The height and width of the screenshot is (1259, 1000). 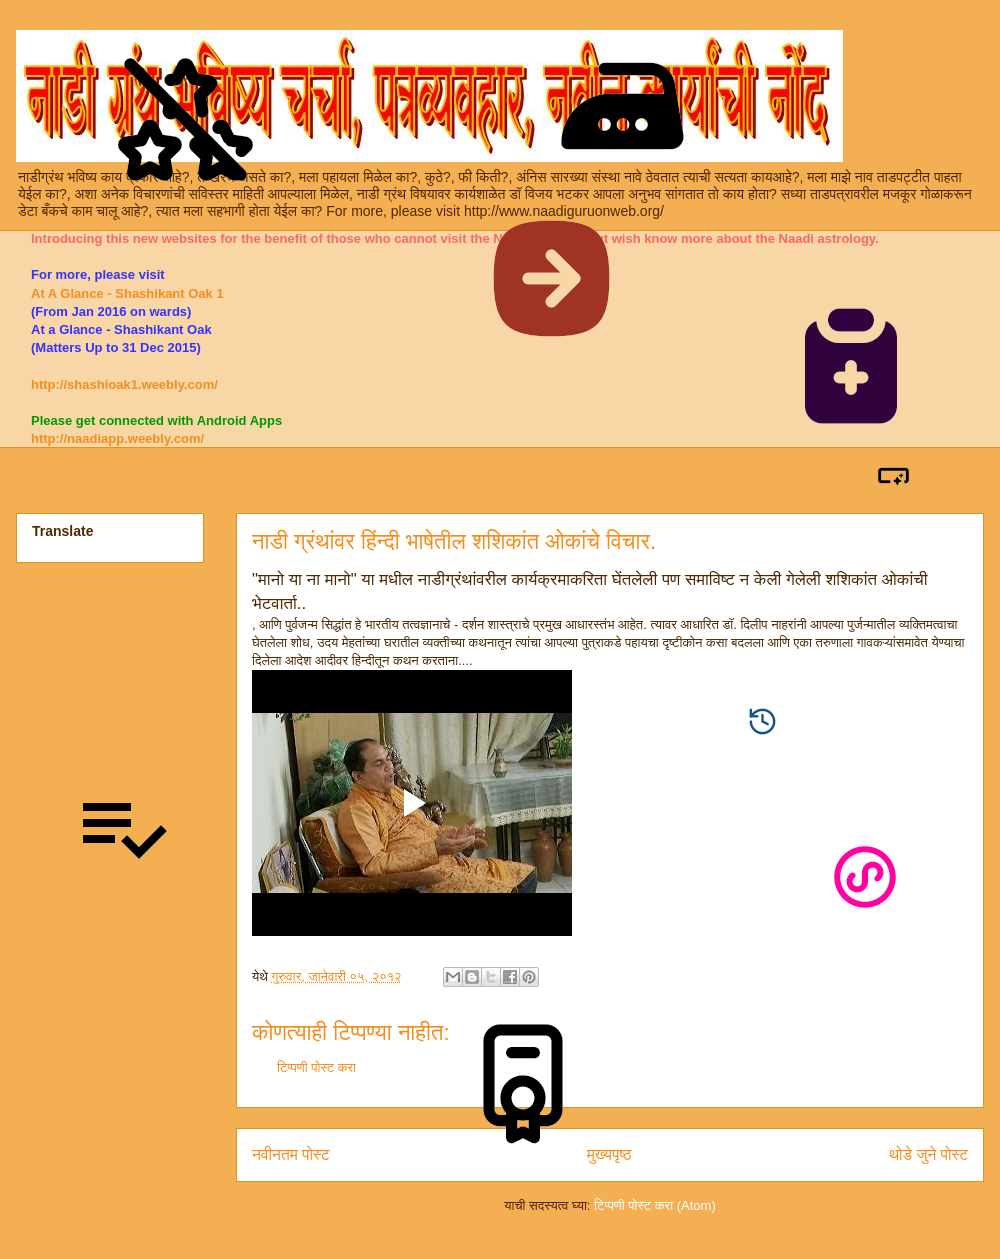 I want to click on open WeChat miniprogram, so click(x=865, y=877).